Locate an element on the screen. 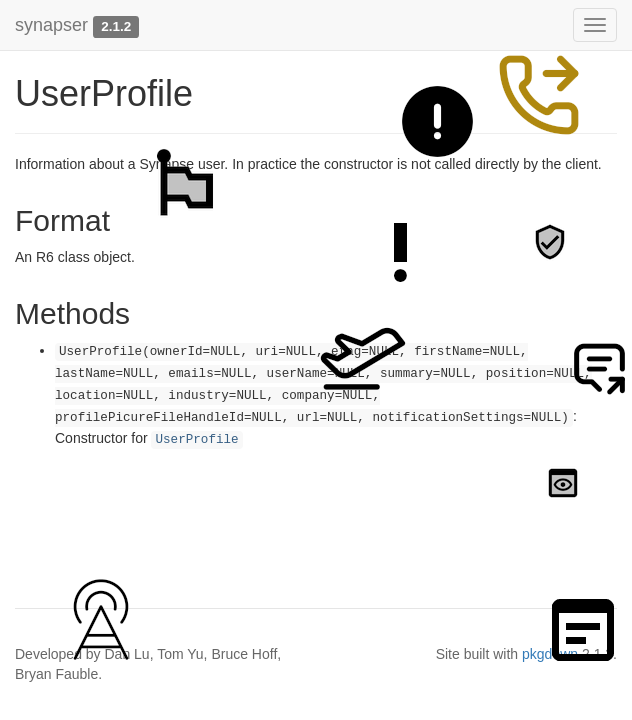  flight departure status indicator is located at coordinates (363, 356).